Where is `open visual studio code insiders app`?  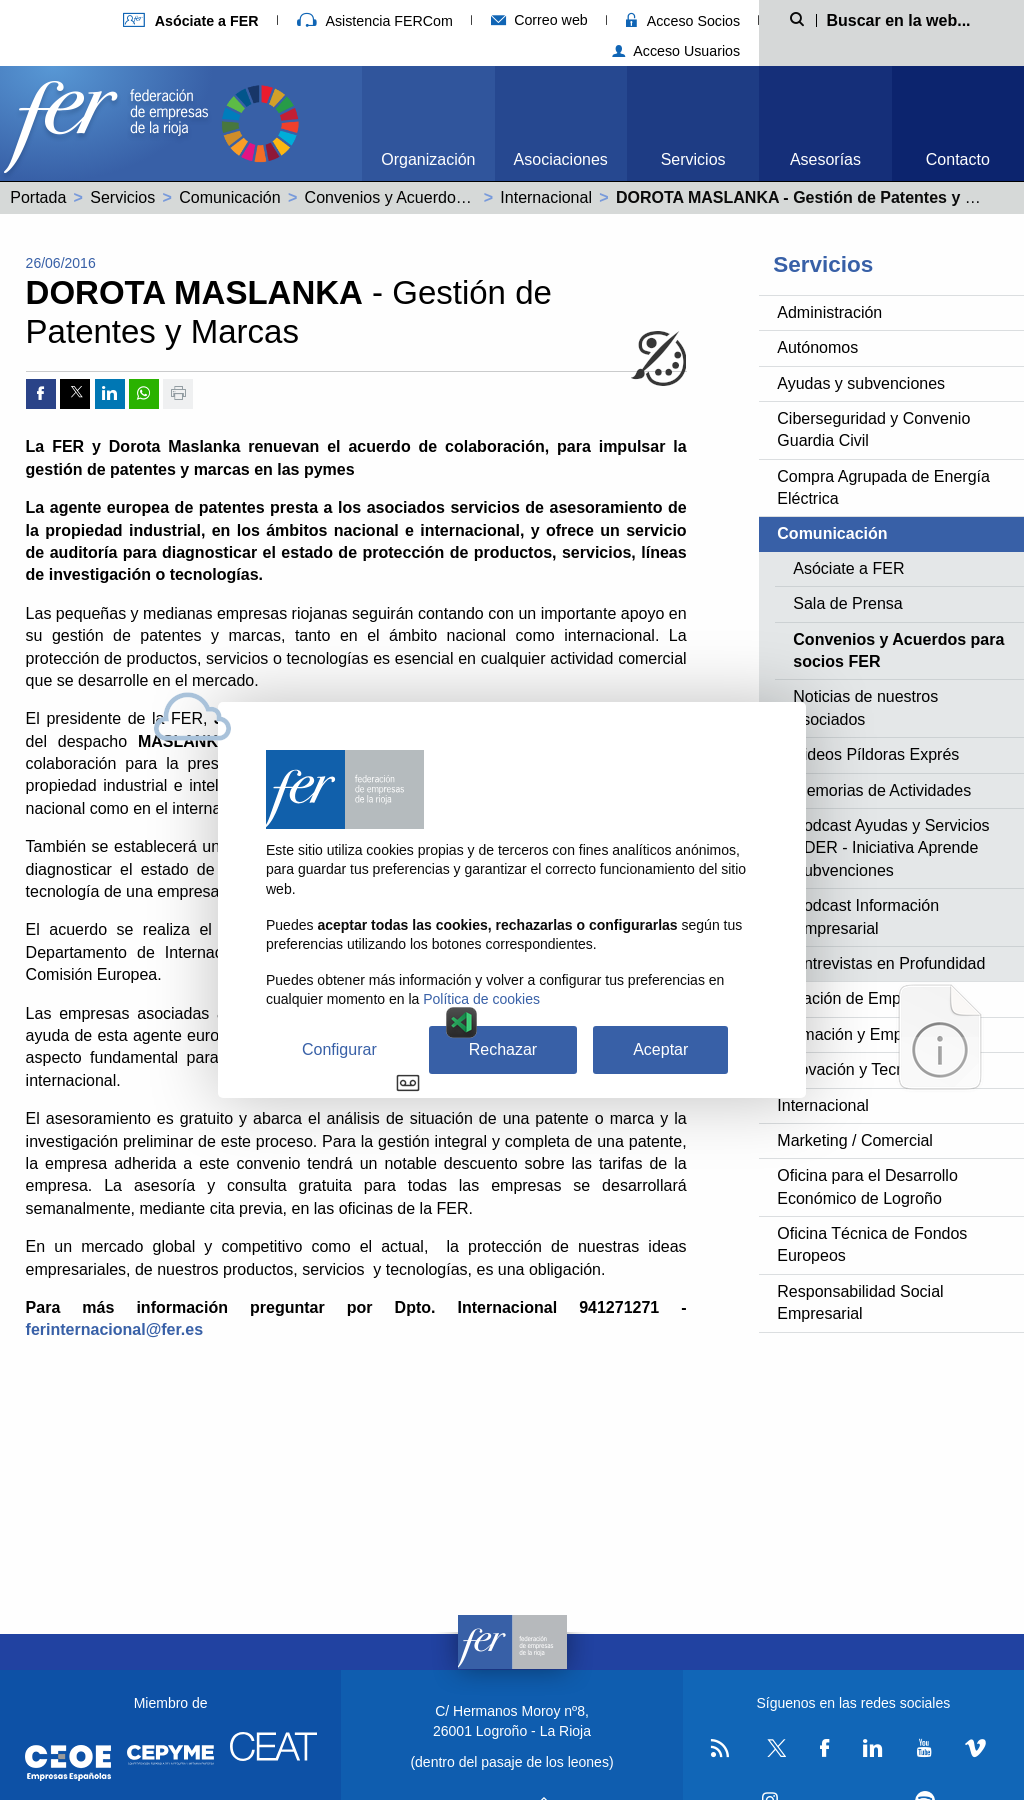
open visual studio code insiders app is located at coordinates (461, 1022).